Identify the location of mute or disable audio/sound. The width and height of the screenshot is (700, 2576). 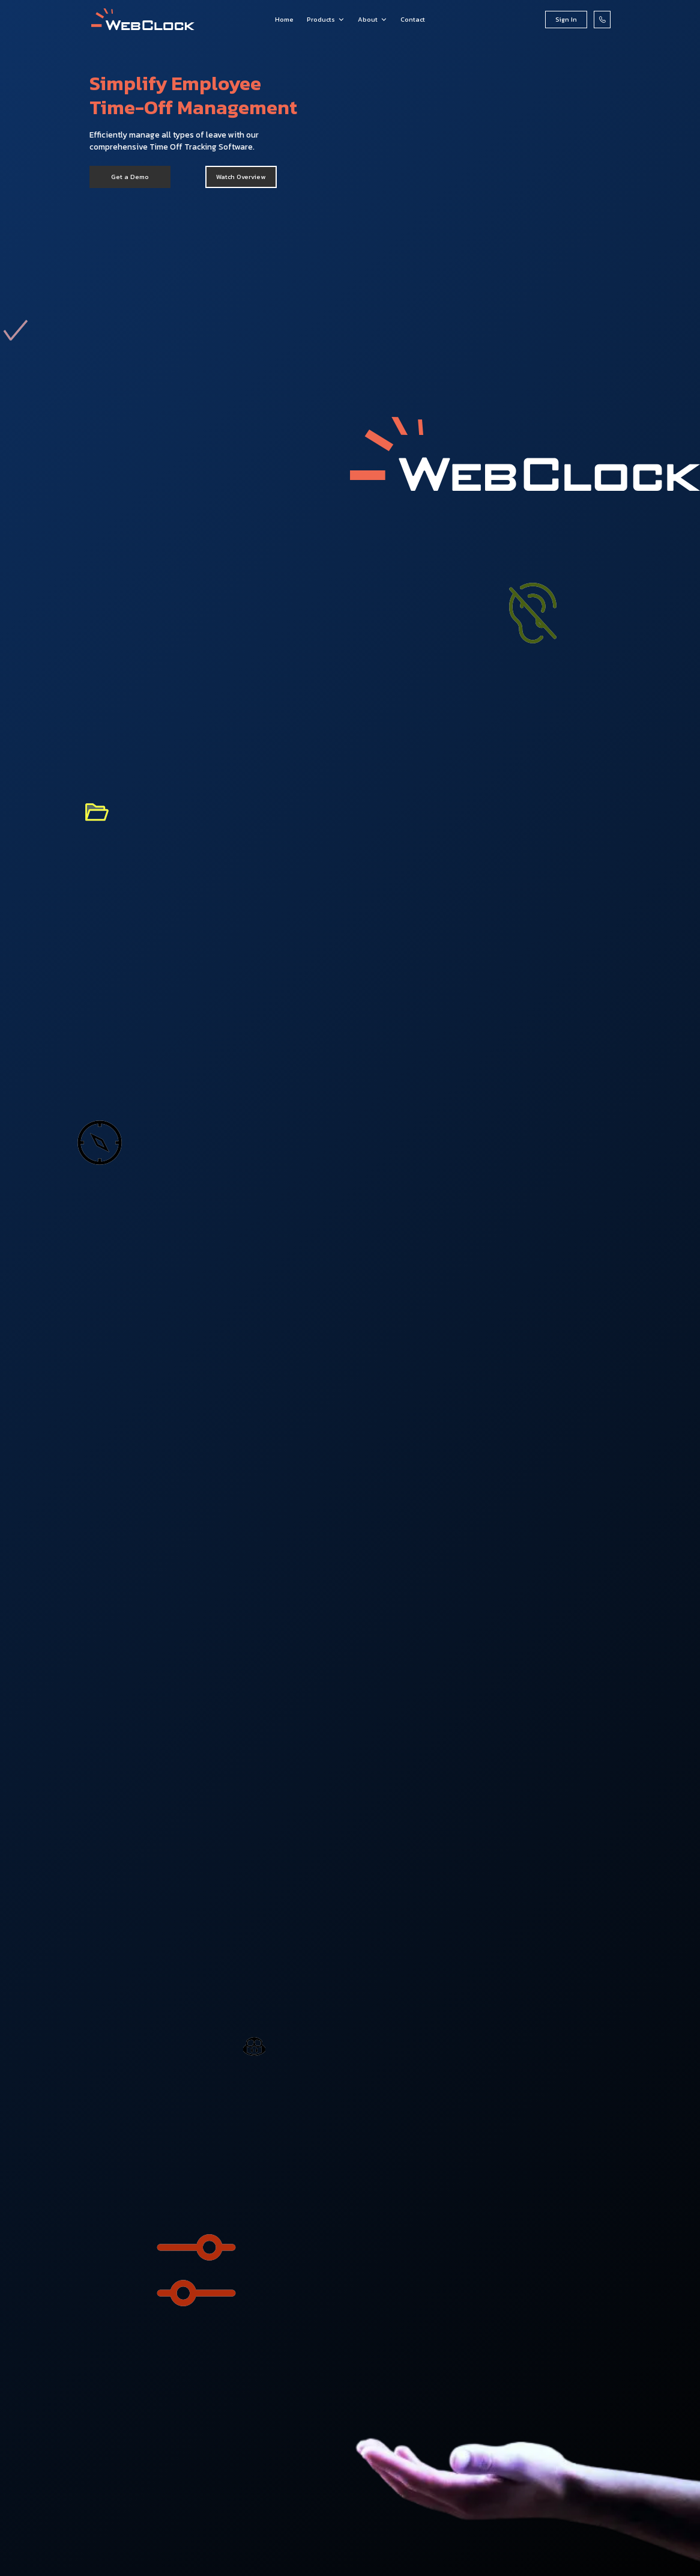
(533, 613).